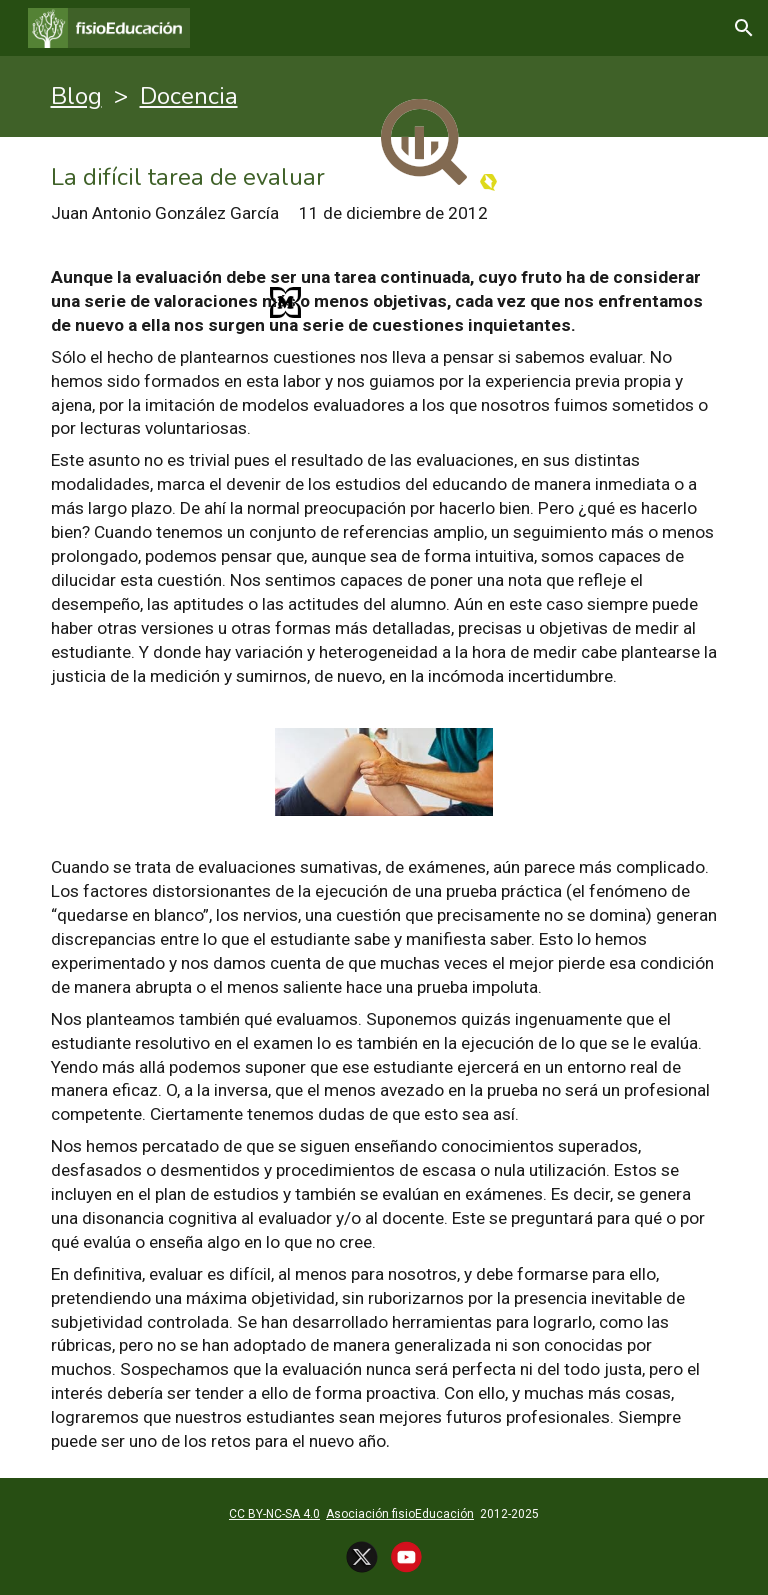 The width and height of the screenshot is (768, 1595). What do you see at coordinates (488, 182) in the screenshot?
I see `qwik framework logo` at bounding box center [488, 182].